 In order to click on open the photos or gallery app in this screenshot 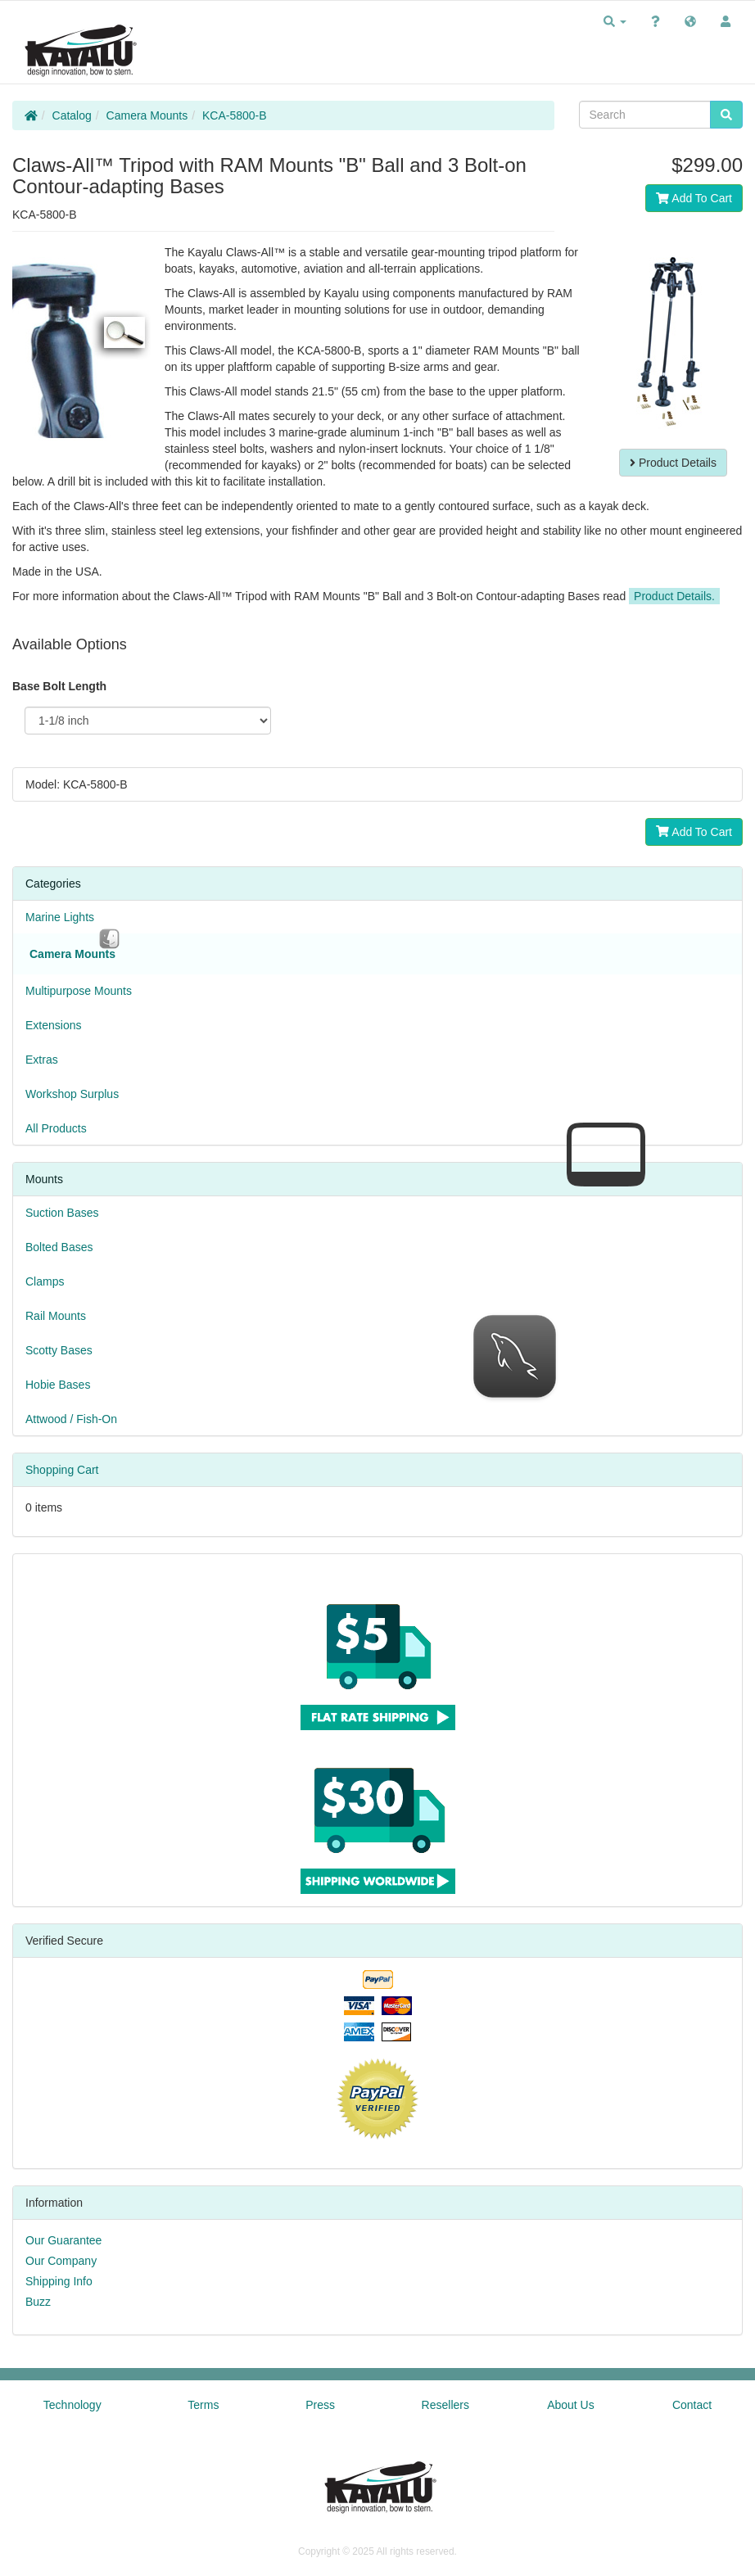, I will do `click(606, 1152)`.